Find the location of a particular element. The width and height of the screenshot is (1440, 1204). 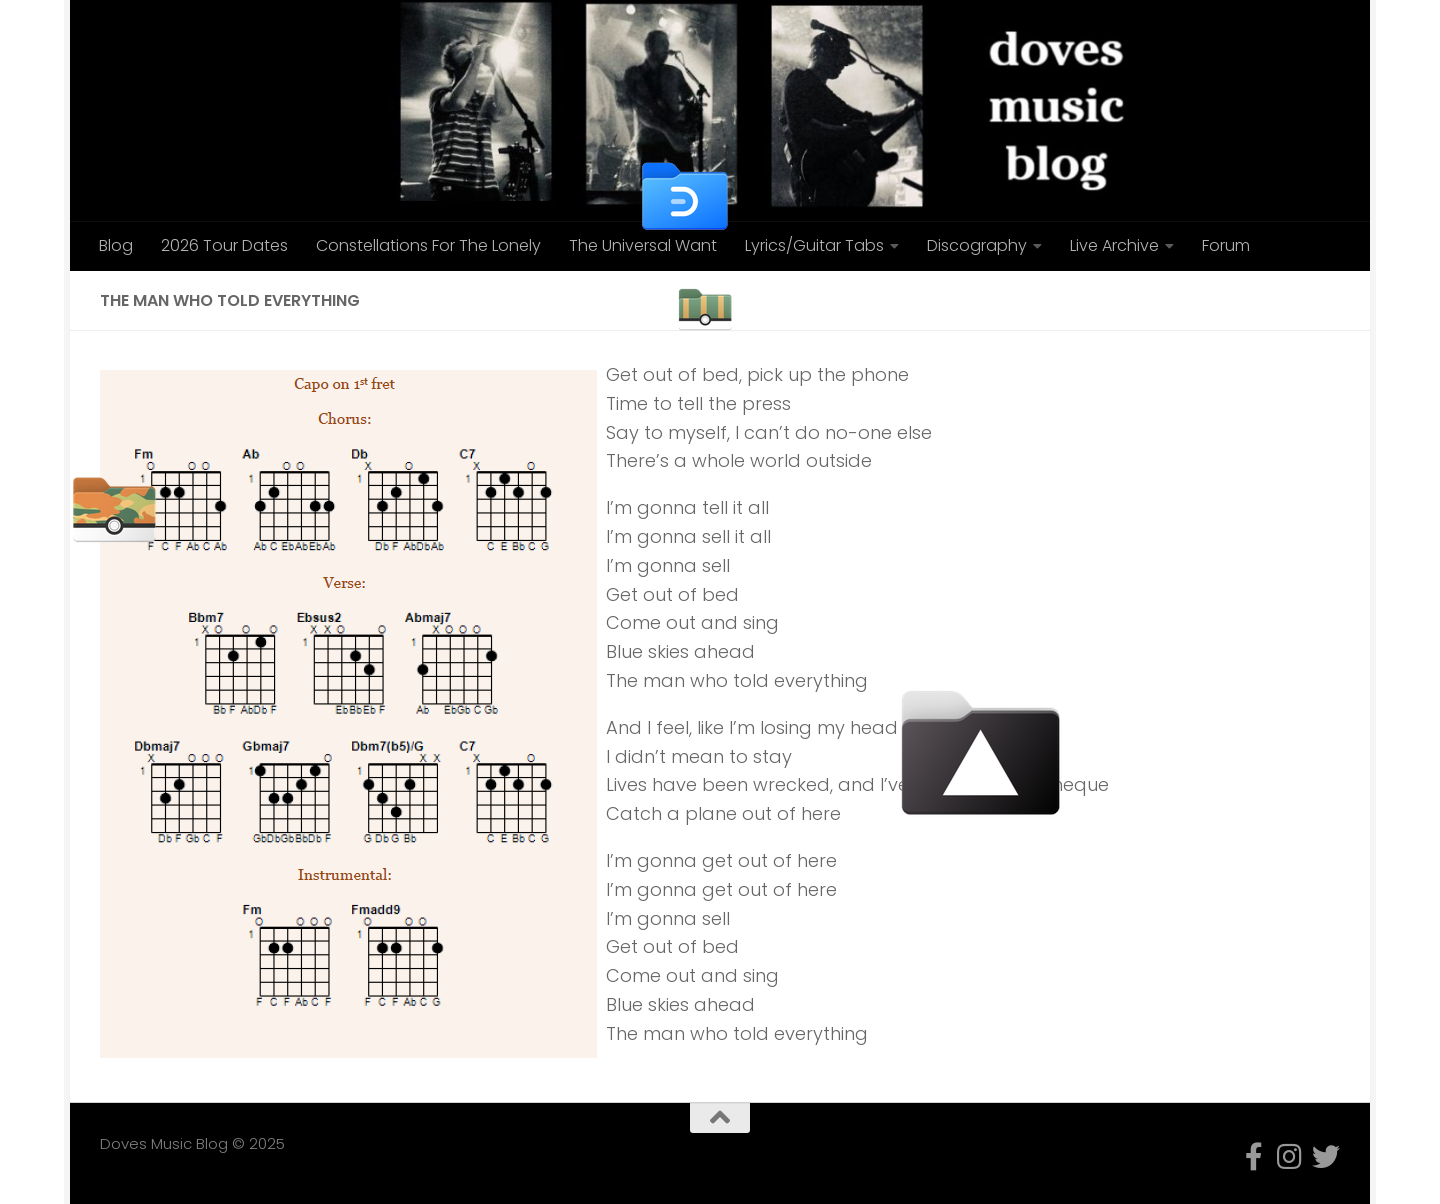

open vercel project files is located at coordinates (980, 757).